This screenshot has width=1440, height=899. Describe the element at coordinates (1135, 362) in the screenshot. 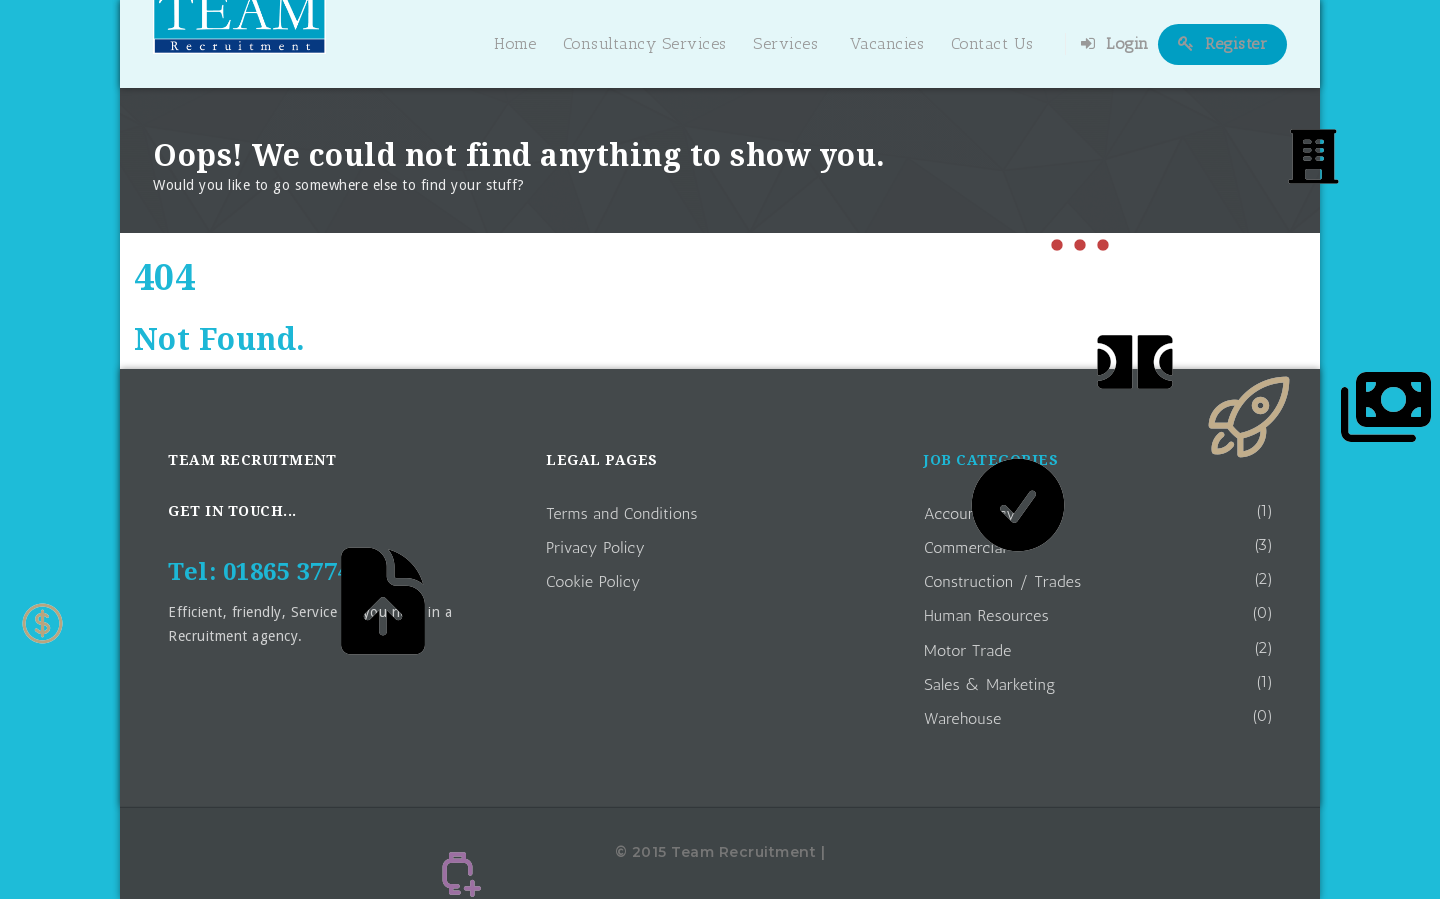

I see `view basketball court information` at that location.